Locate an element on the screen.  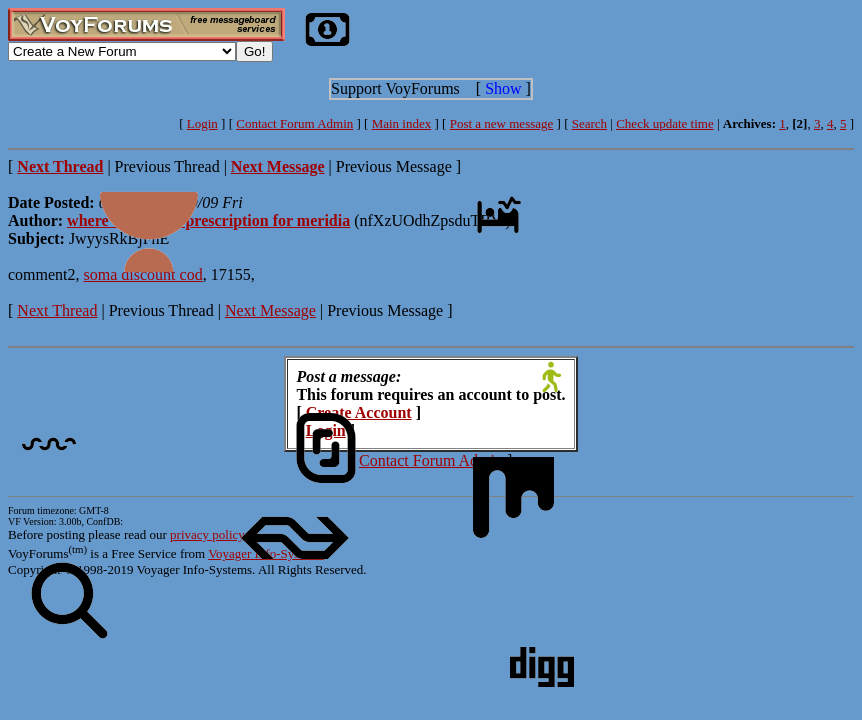
Scaleway cloud services logo is located at coordinates (326, 448).